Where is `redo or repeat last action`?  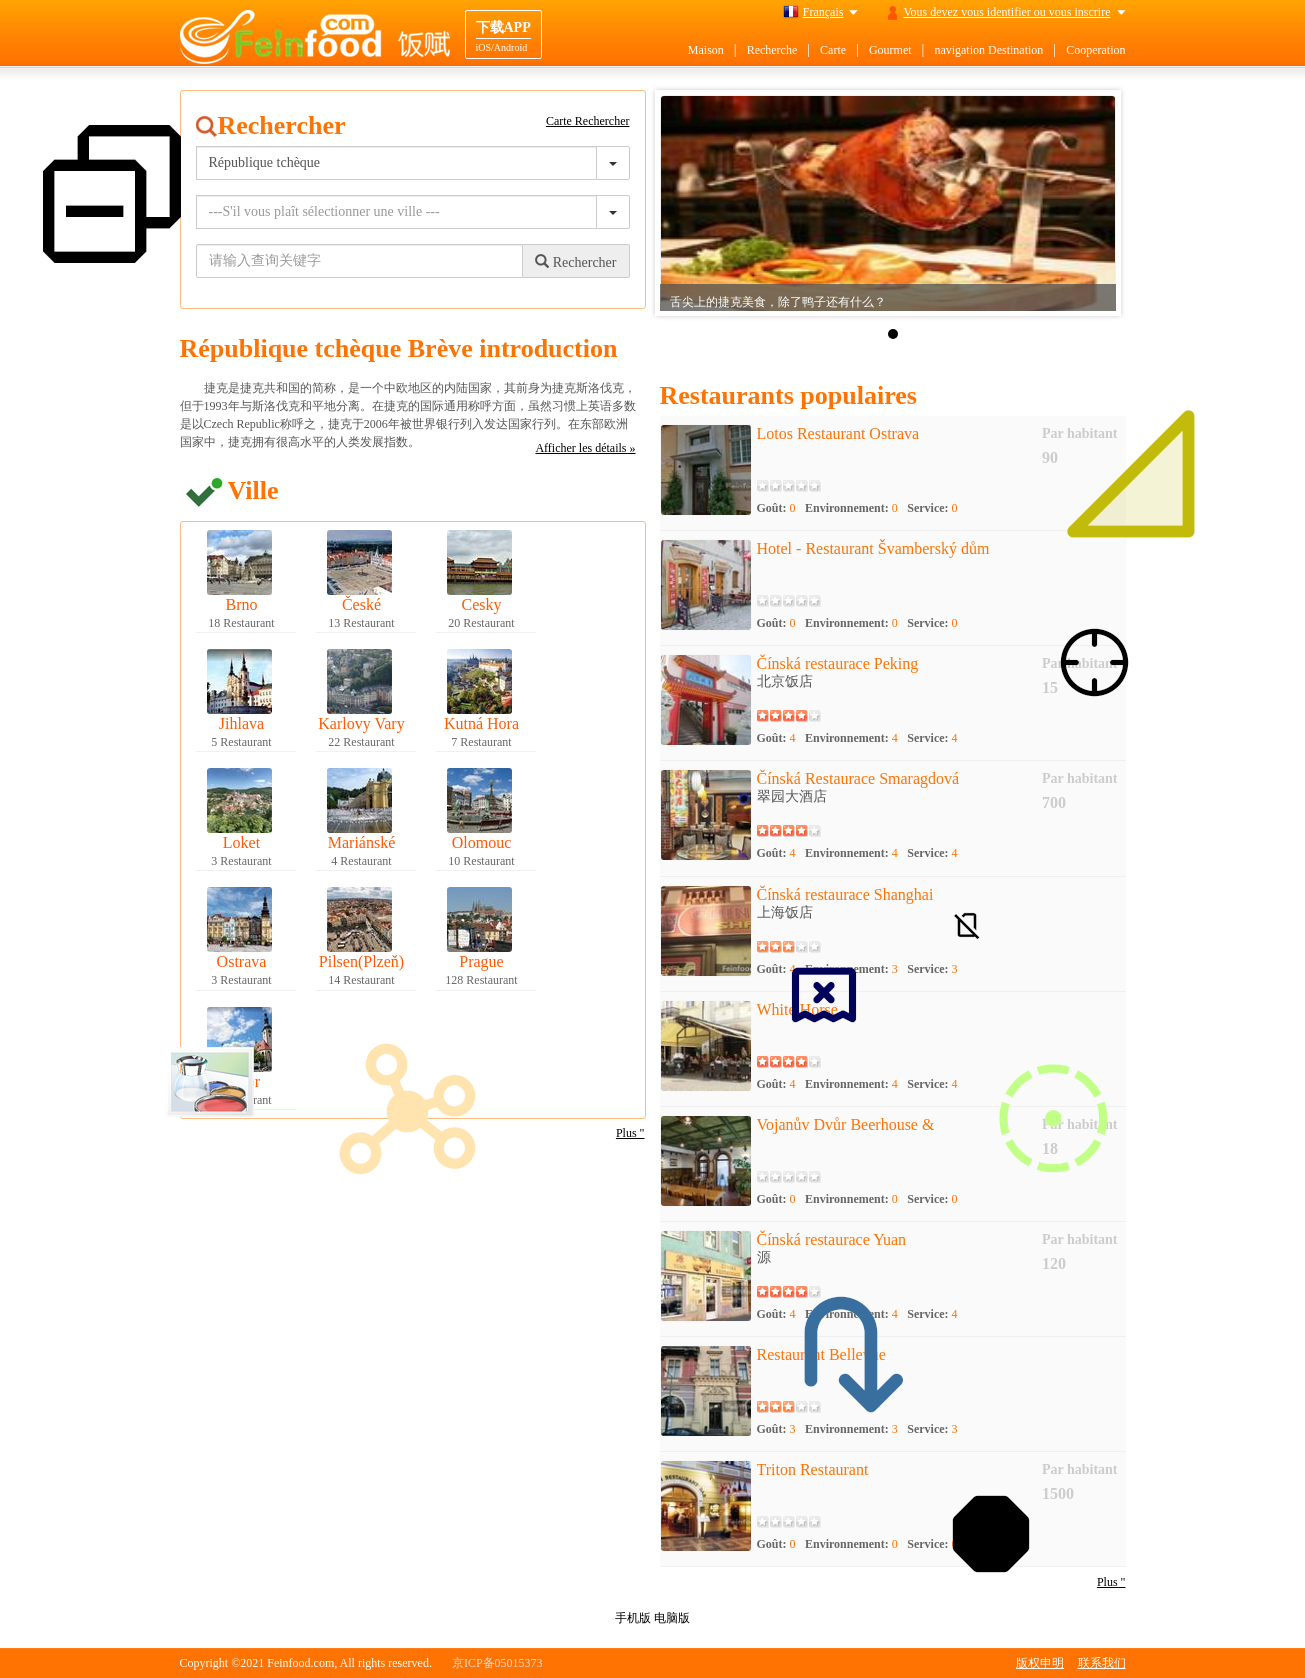 redo or repeat last action is located at coordinates (849, 1354).